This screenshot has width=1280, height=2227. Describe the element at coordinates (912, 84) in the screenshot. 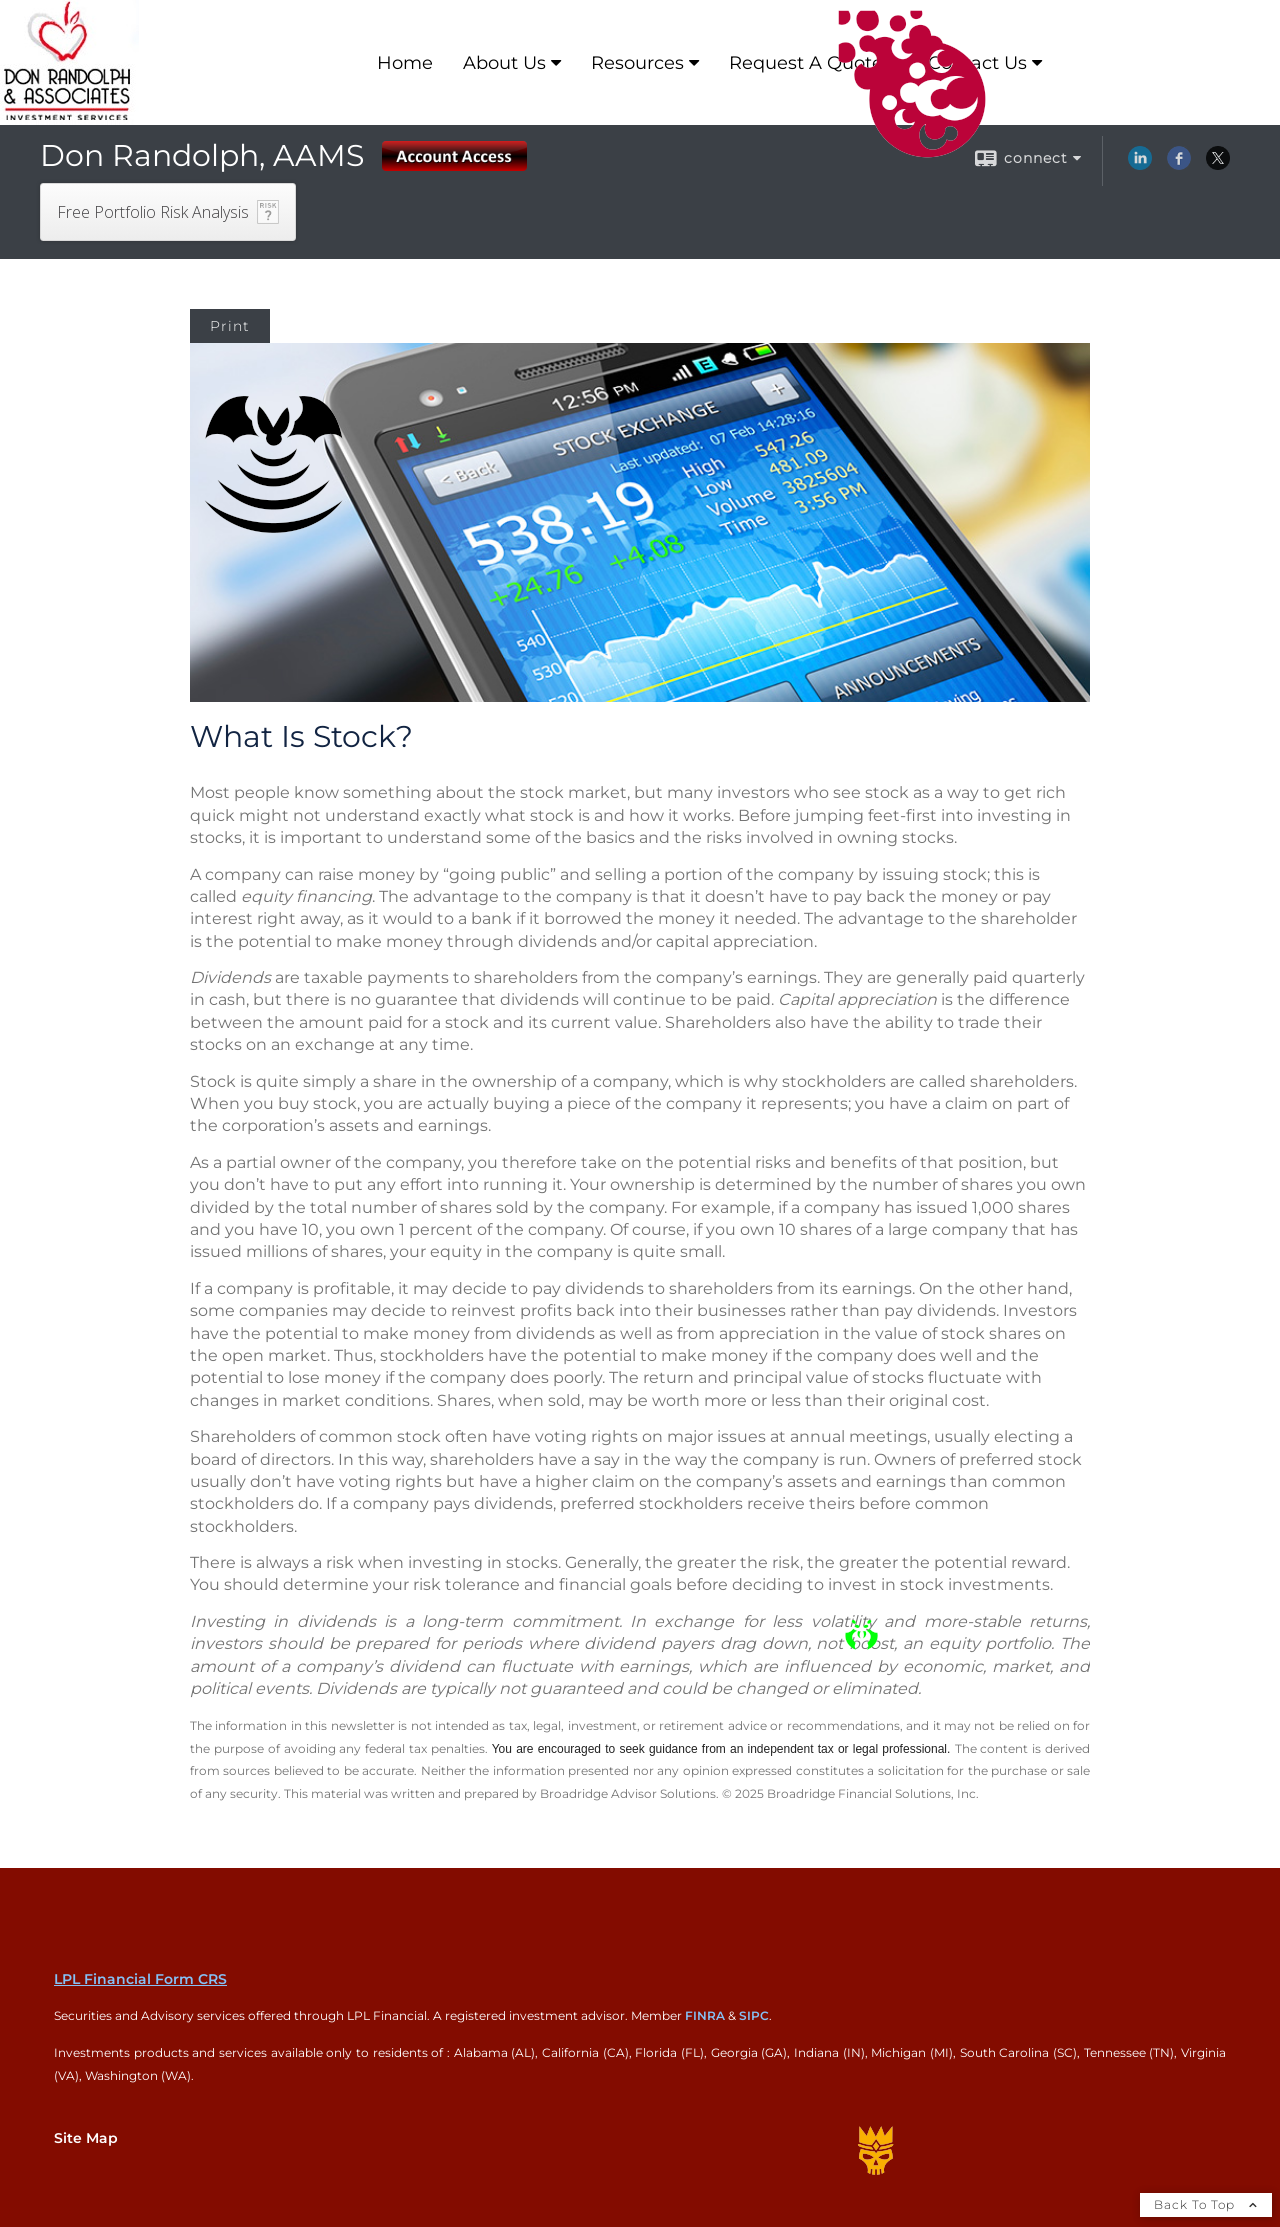

I see `indicates a dissolving or disintegrating effect` at that location.